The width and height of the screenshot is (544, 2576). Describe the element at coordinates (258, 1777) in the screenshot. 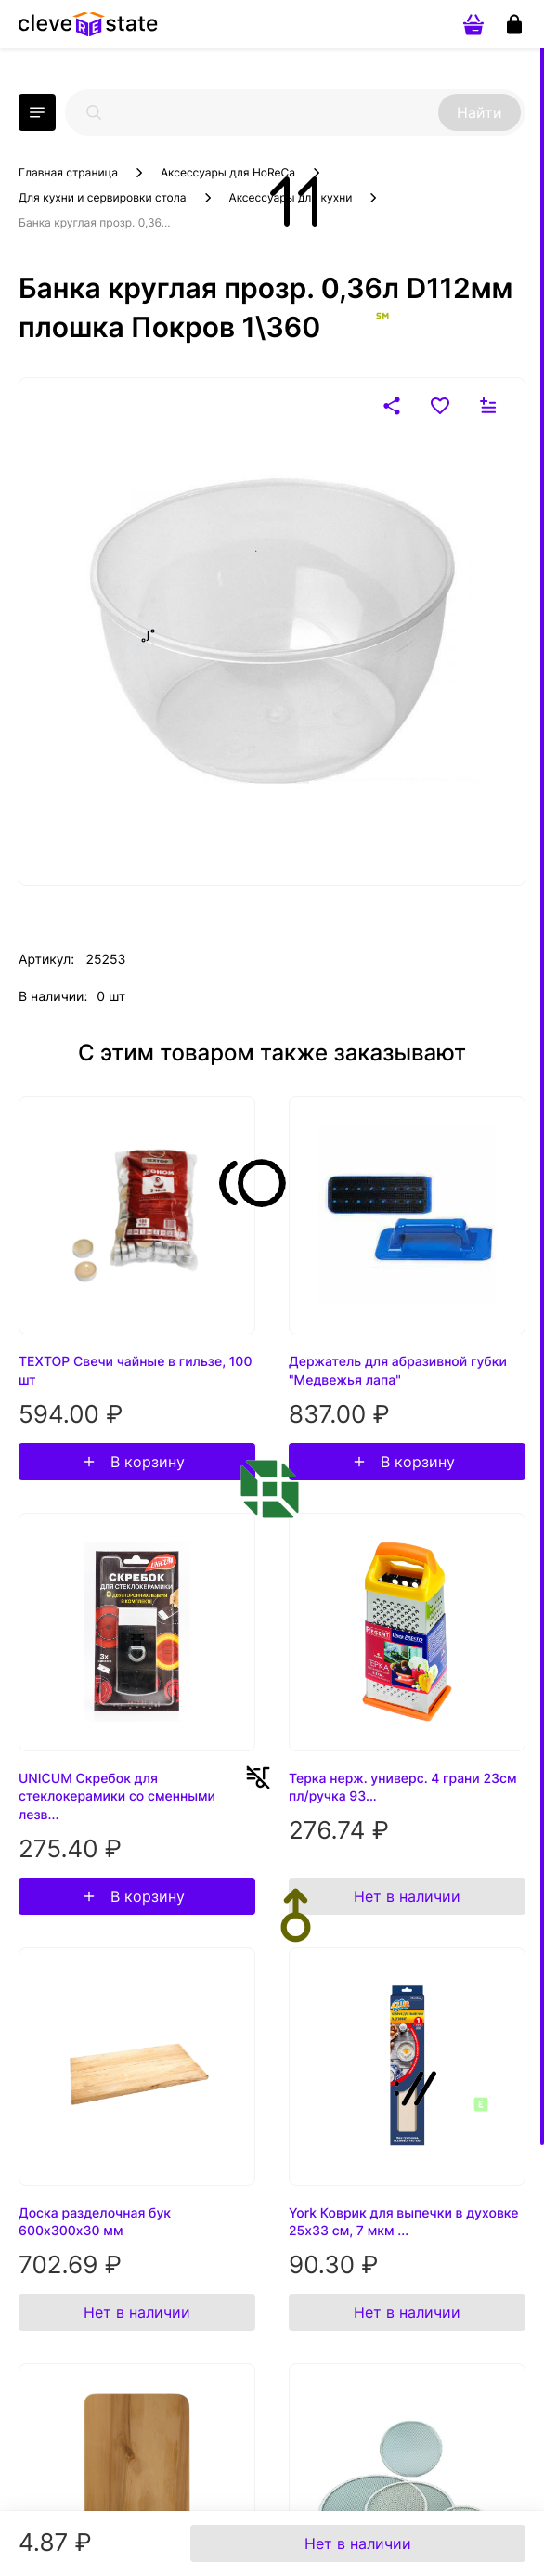

I see `playlist unavailable or disabled` at that location.